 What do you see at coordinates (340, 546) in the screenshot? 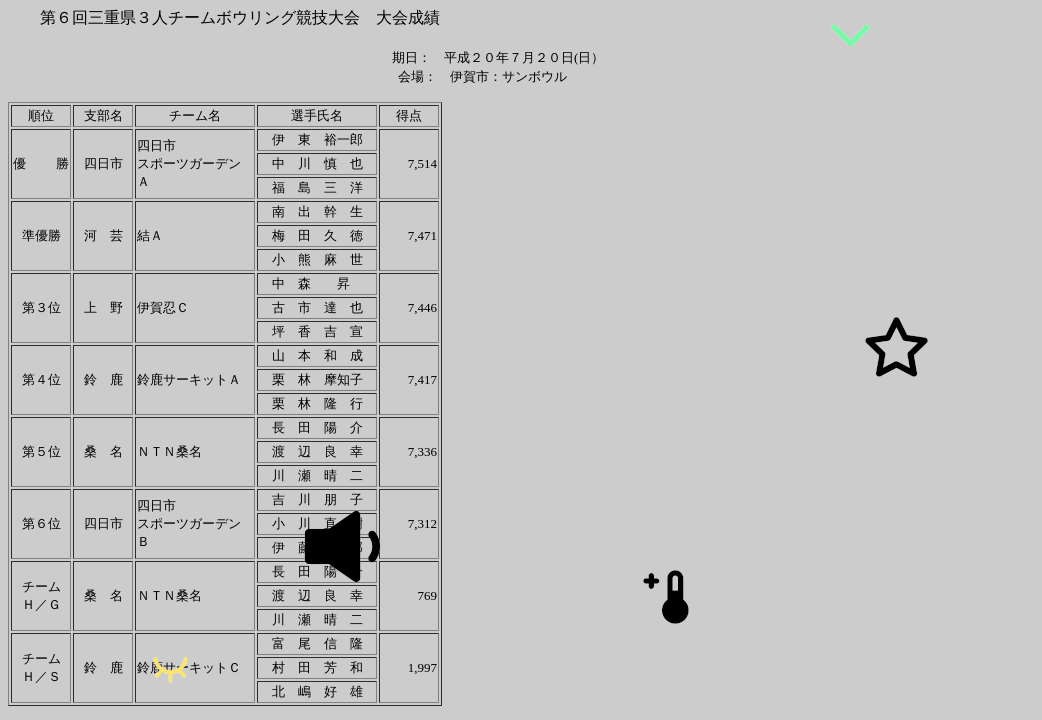
I see `decrease audio volume` at bounding box center [340, 546].